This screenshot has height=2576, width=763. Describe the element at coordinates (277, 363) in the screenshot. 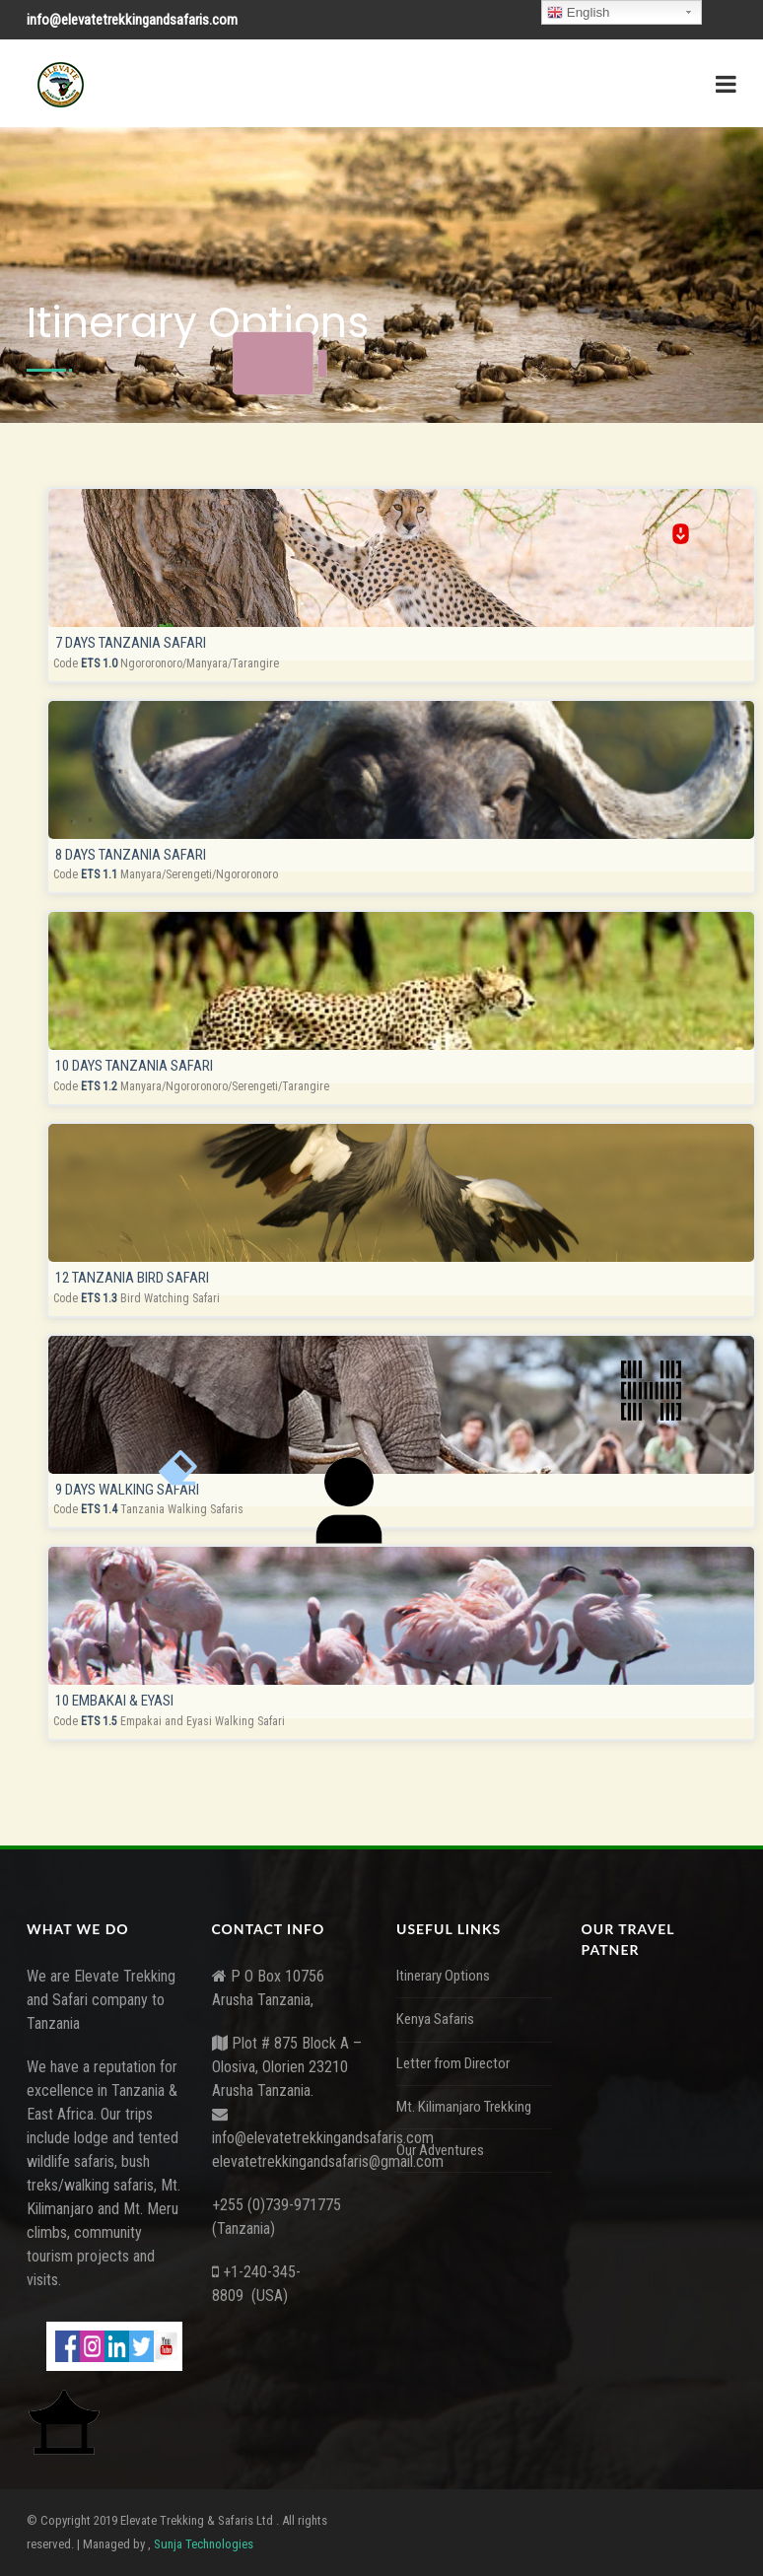

I see `indicates current battery level` at that location.